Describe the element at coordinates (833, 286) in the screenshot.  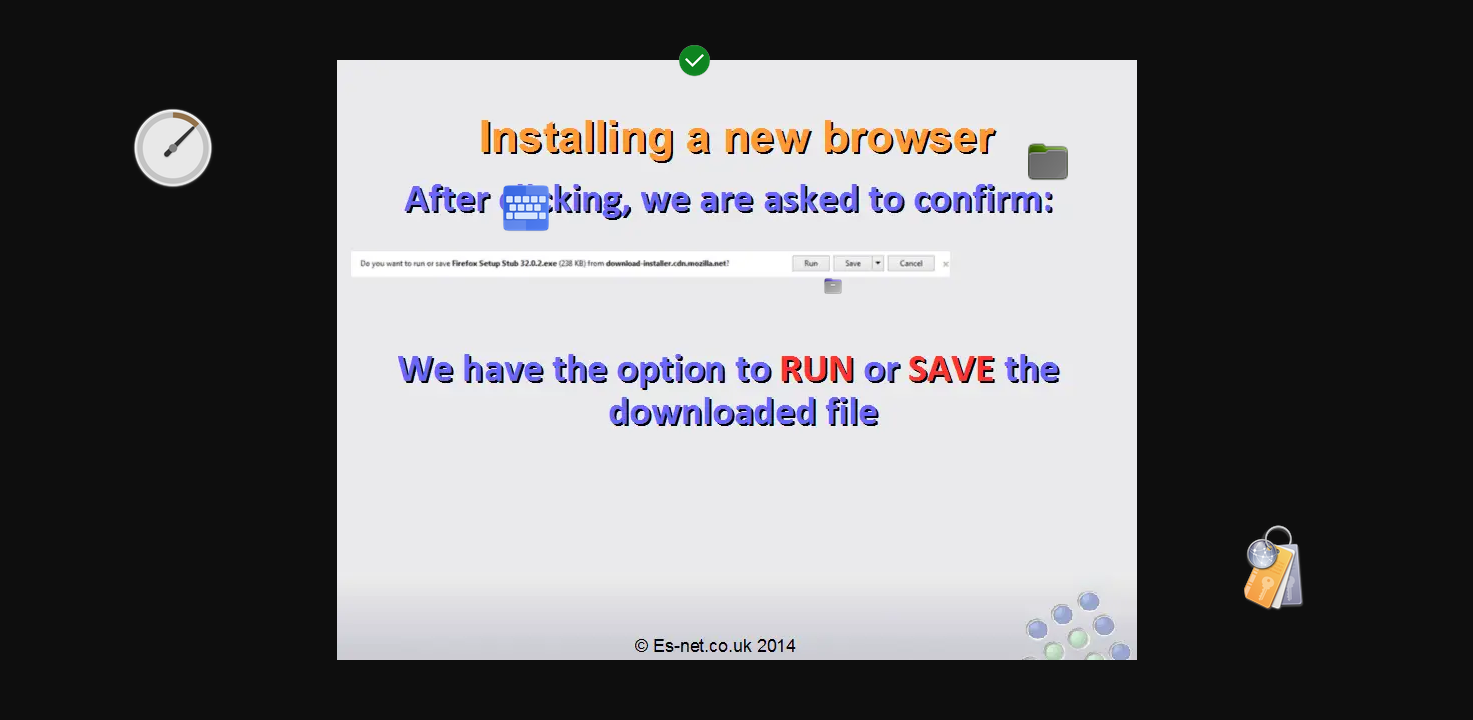
I see `open the file manager` at that location.